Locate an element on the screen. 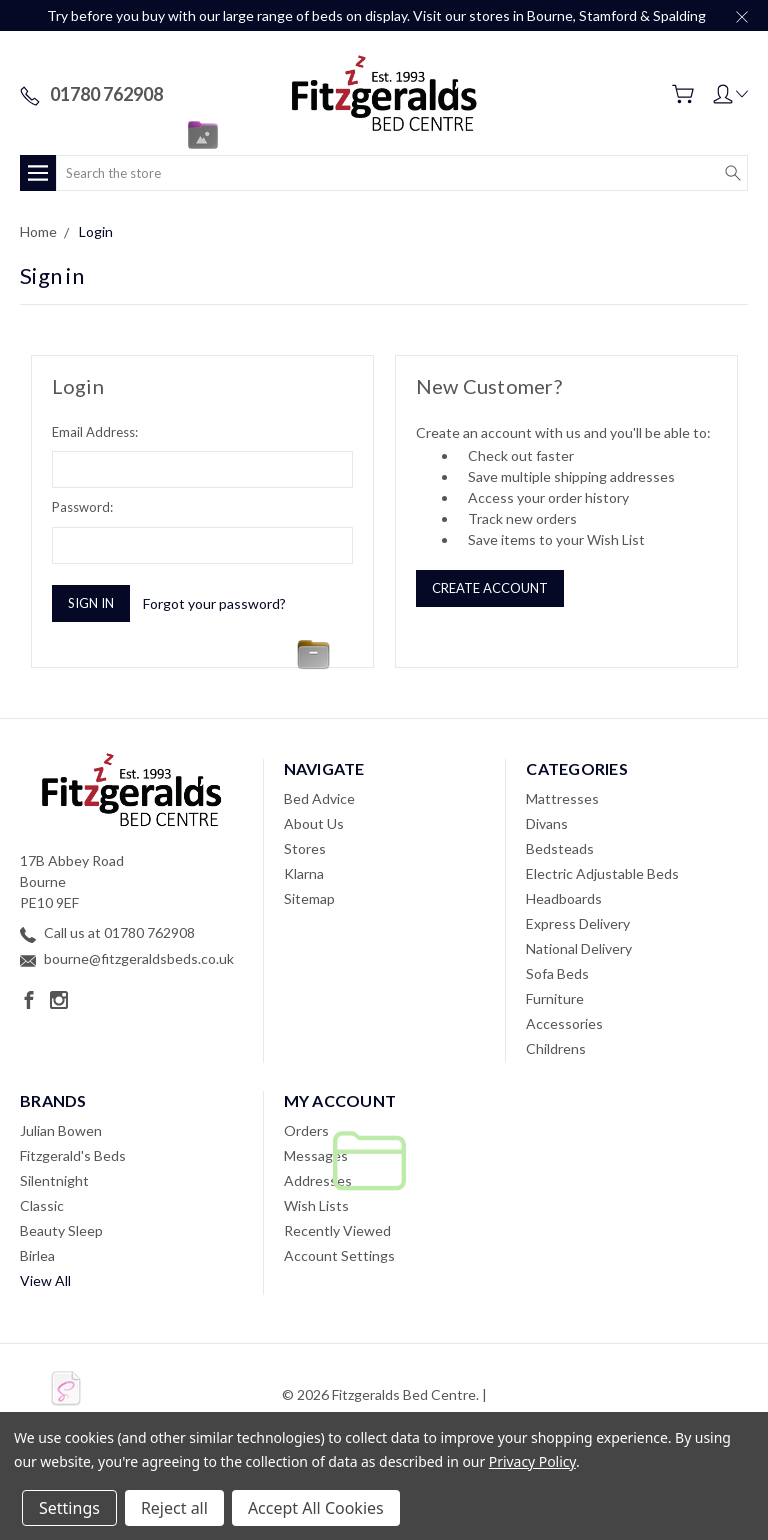 The image size is (768, 1540). open your pictures folder is located at coordinates (203, 135).